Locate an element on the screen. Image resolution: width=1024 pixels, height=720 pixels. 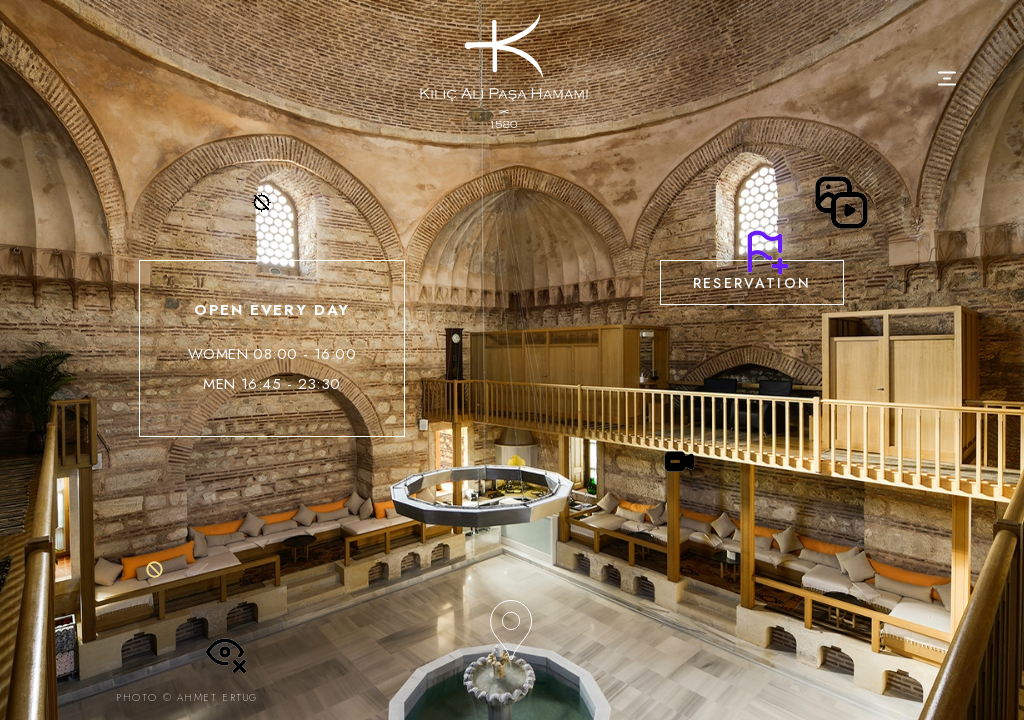
toggle between photo and video mode is located at coordinates (841, 202).